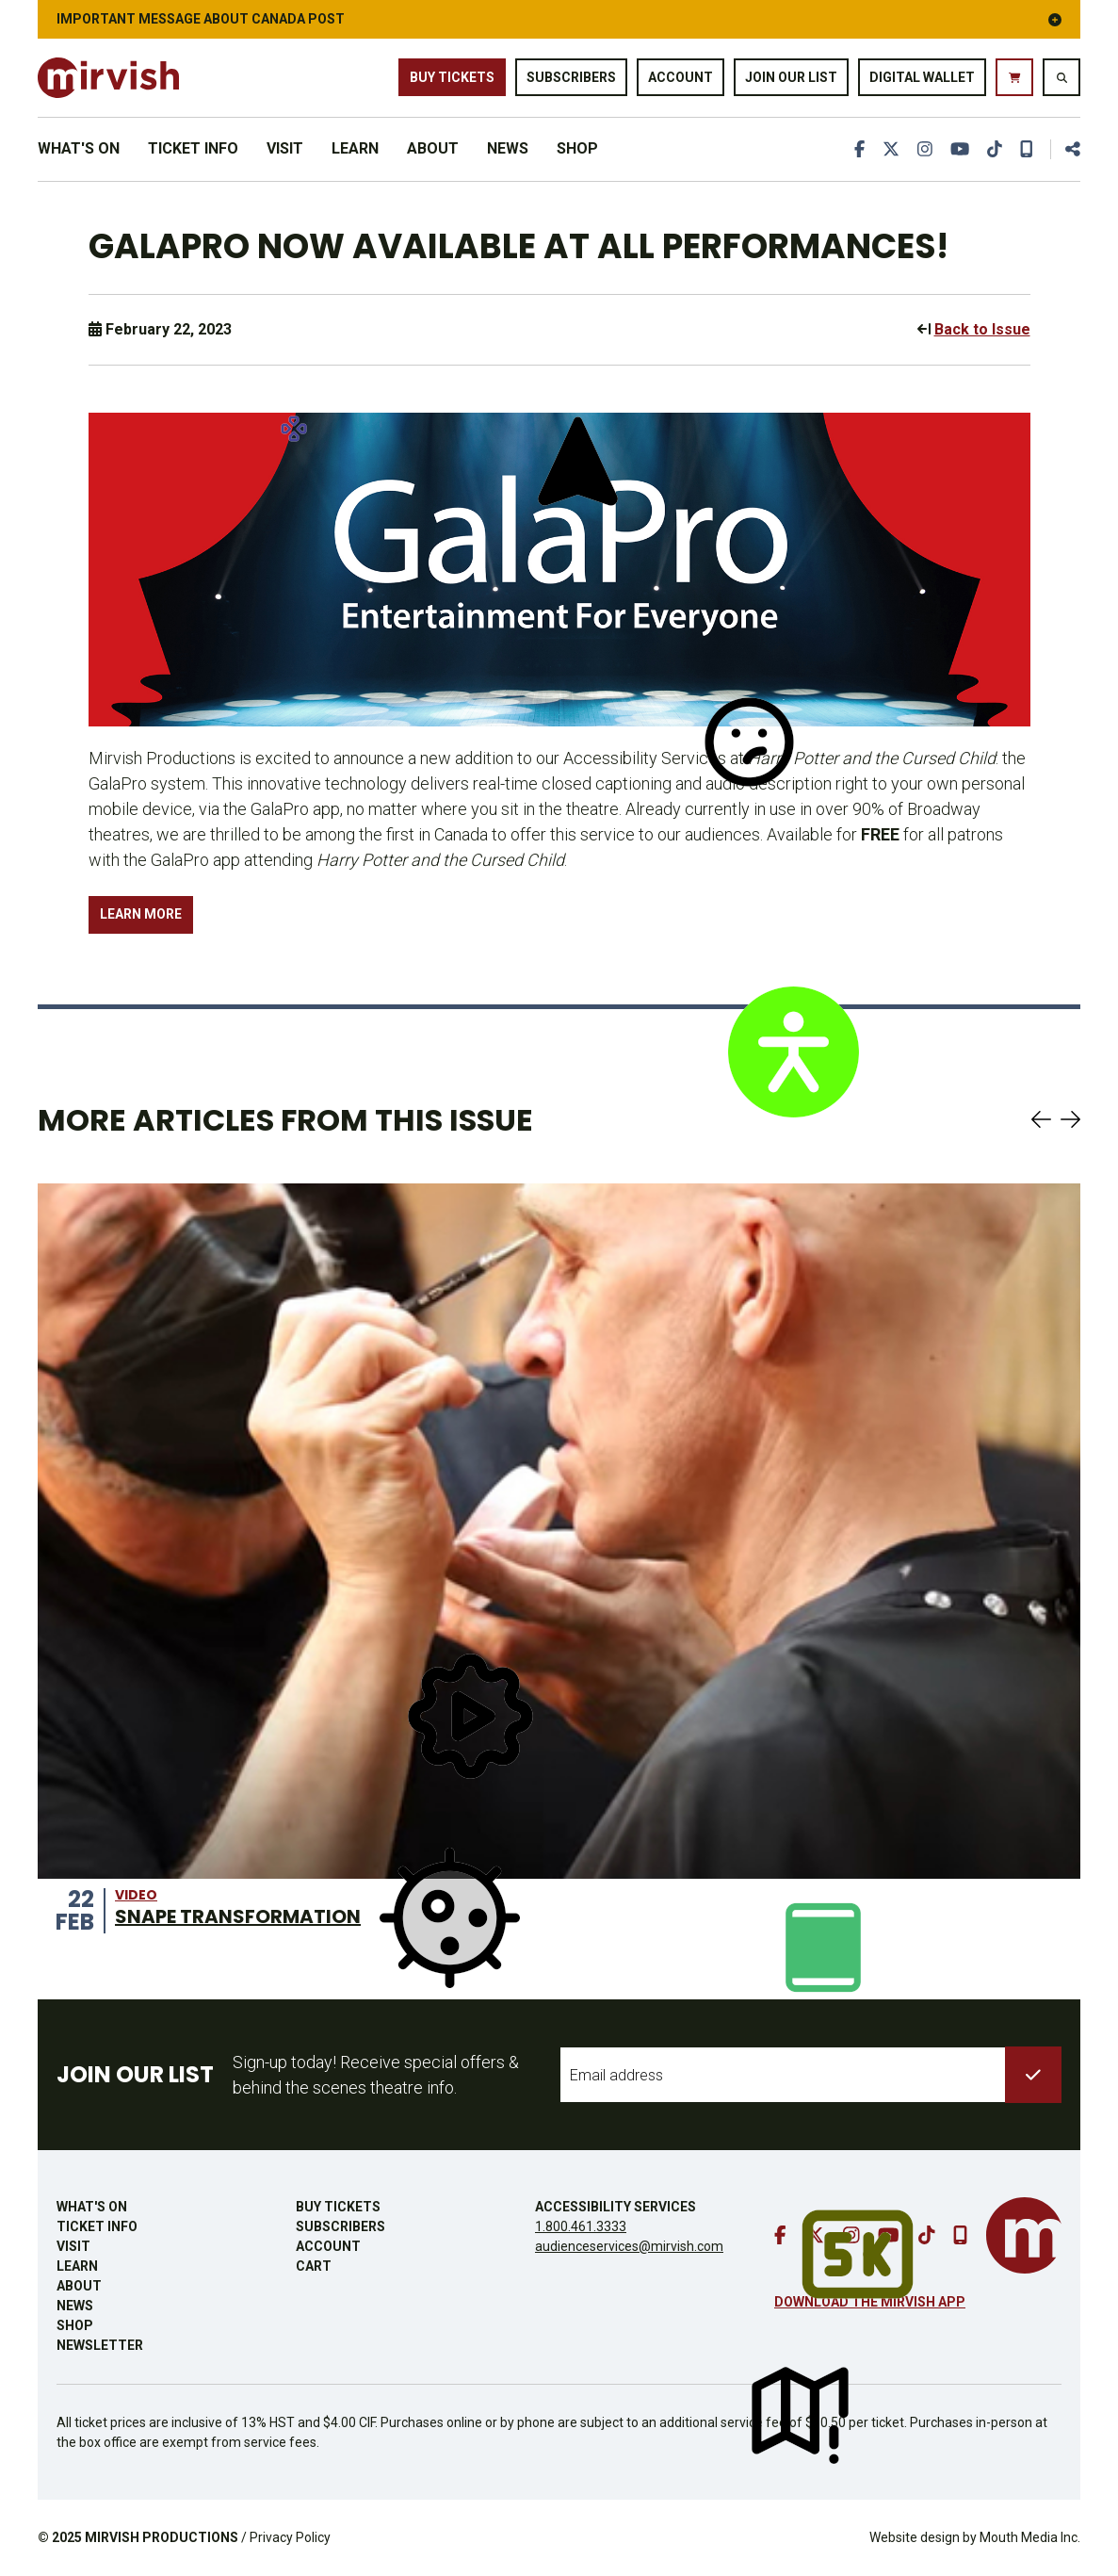  Describe the element at coordinates (793, 1052) in the screenshot. I see `view user profile` at that location.